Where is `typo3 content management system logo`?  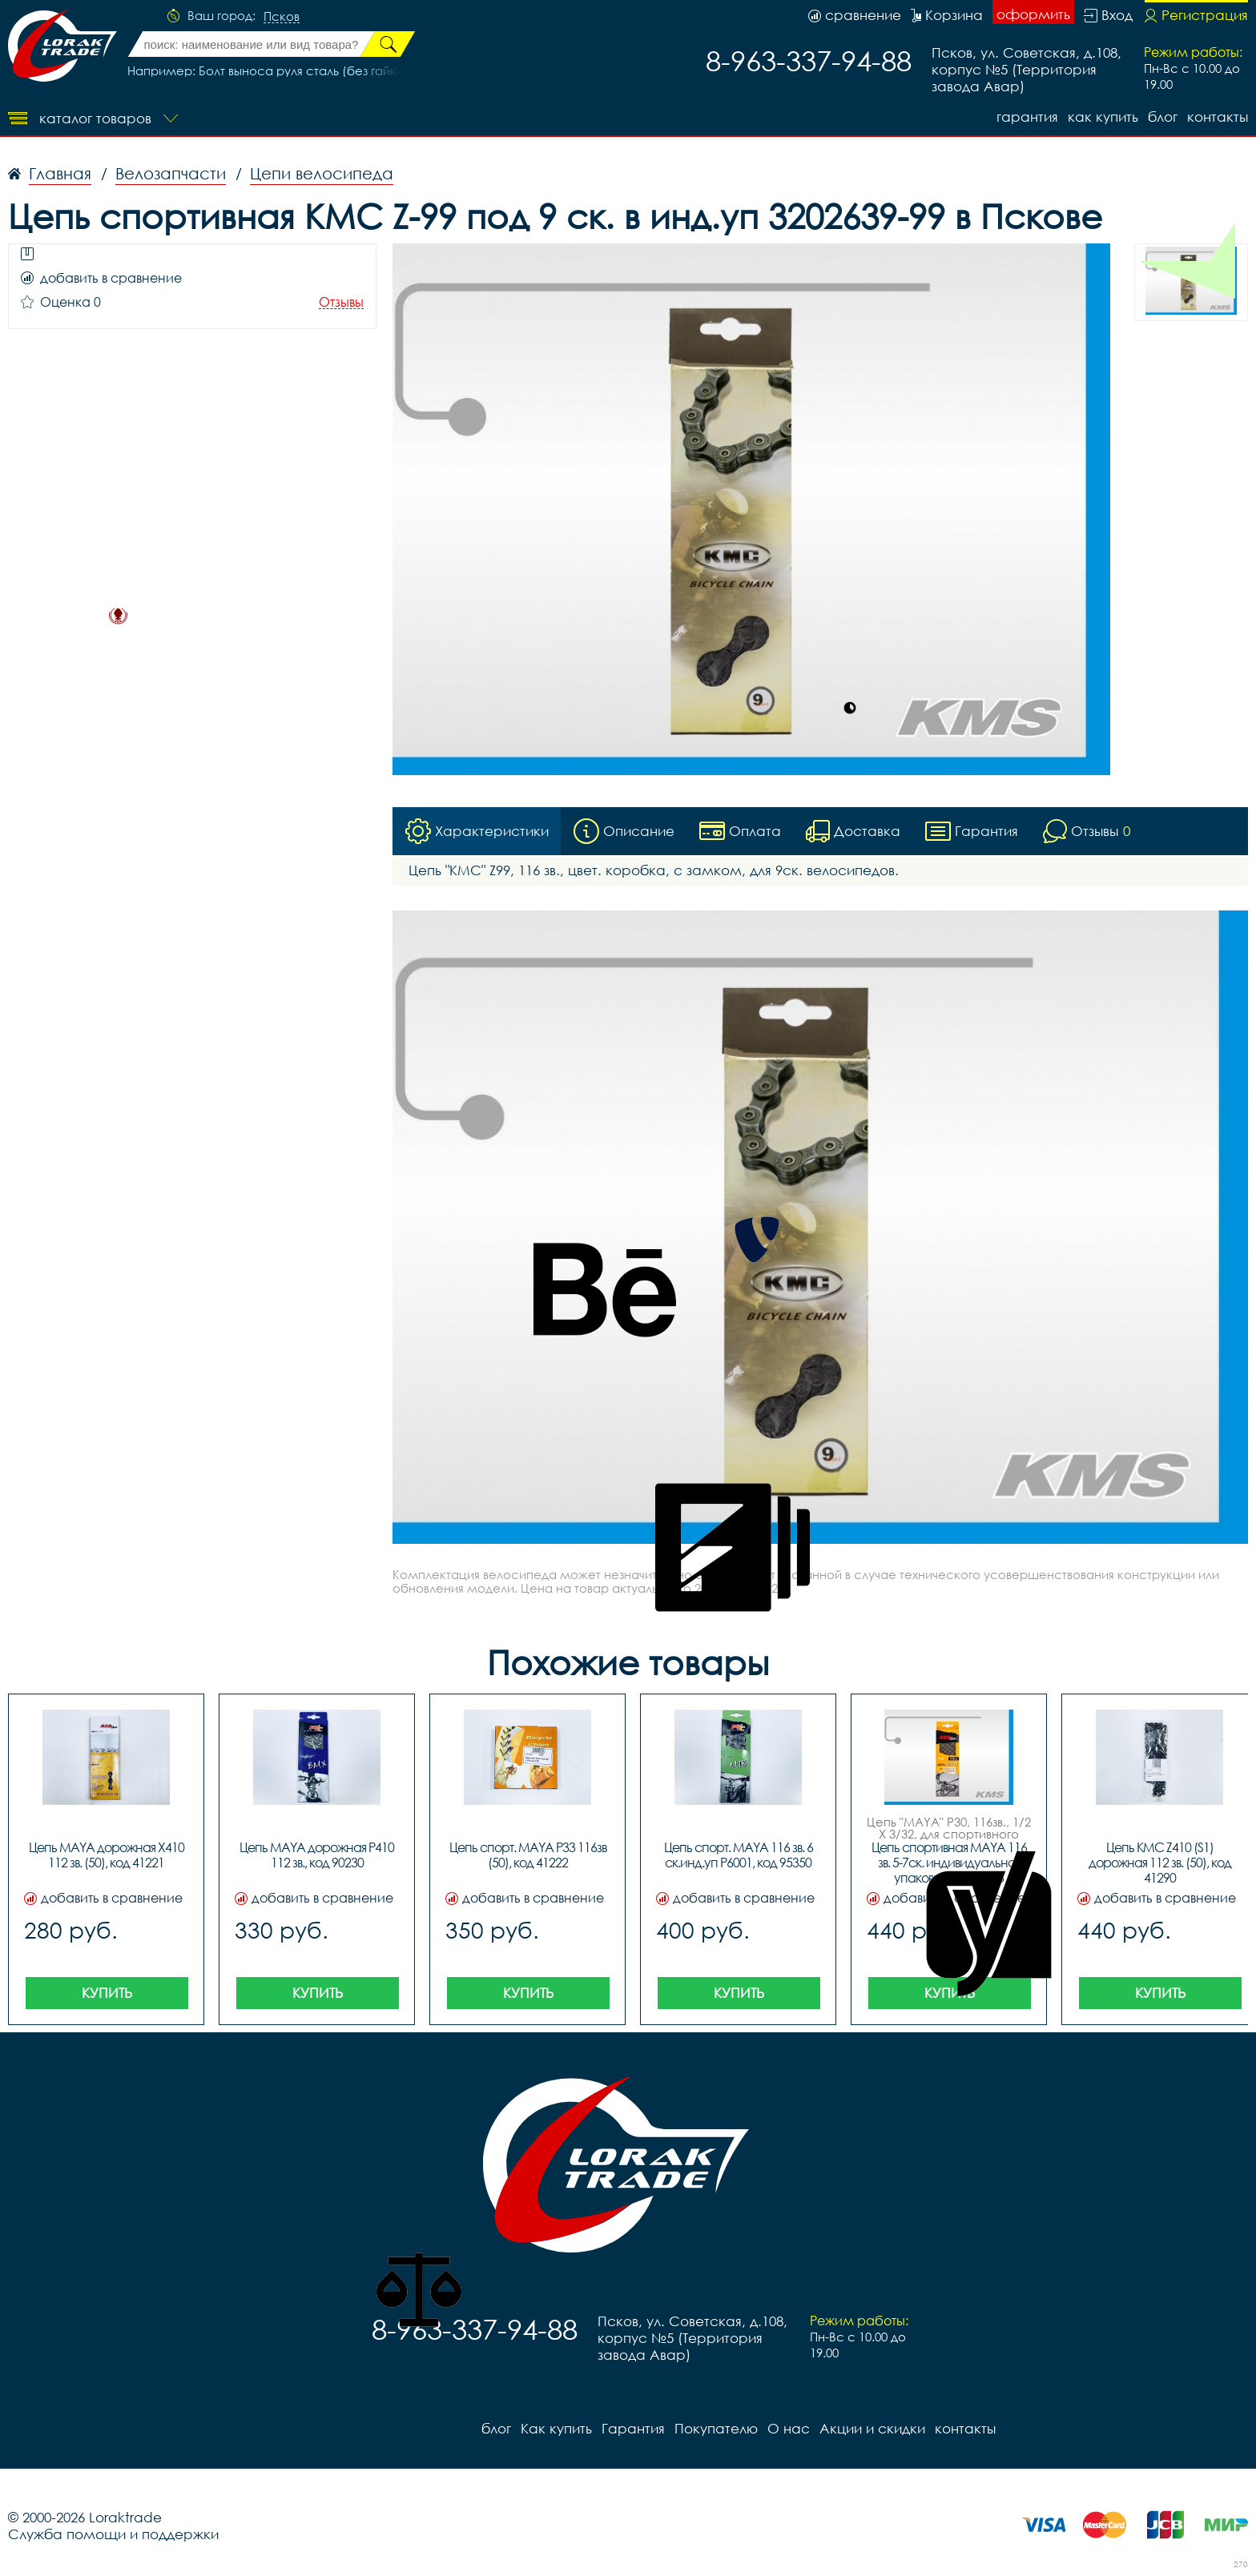
typo3 content management system logo is located at coordinates (757, 1240).